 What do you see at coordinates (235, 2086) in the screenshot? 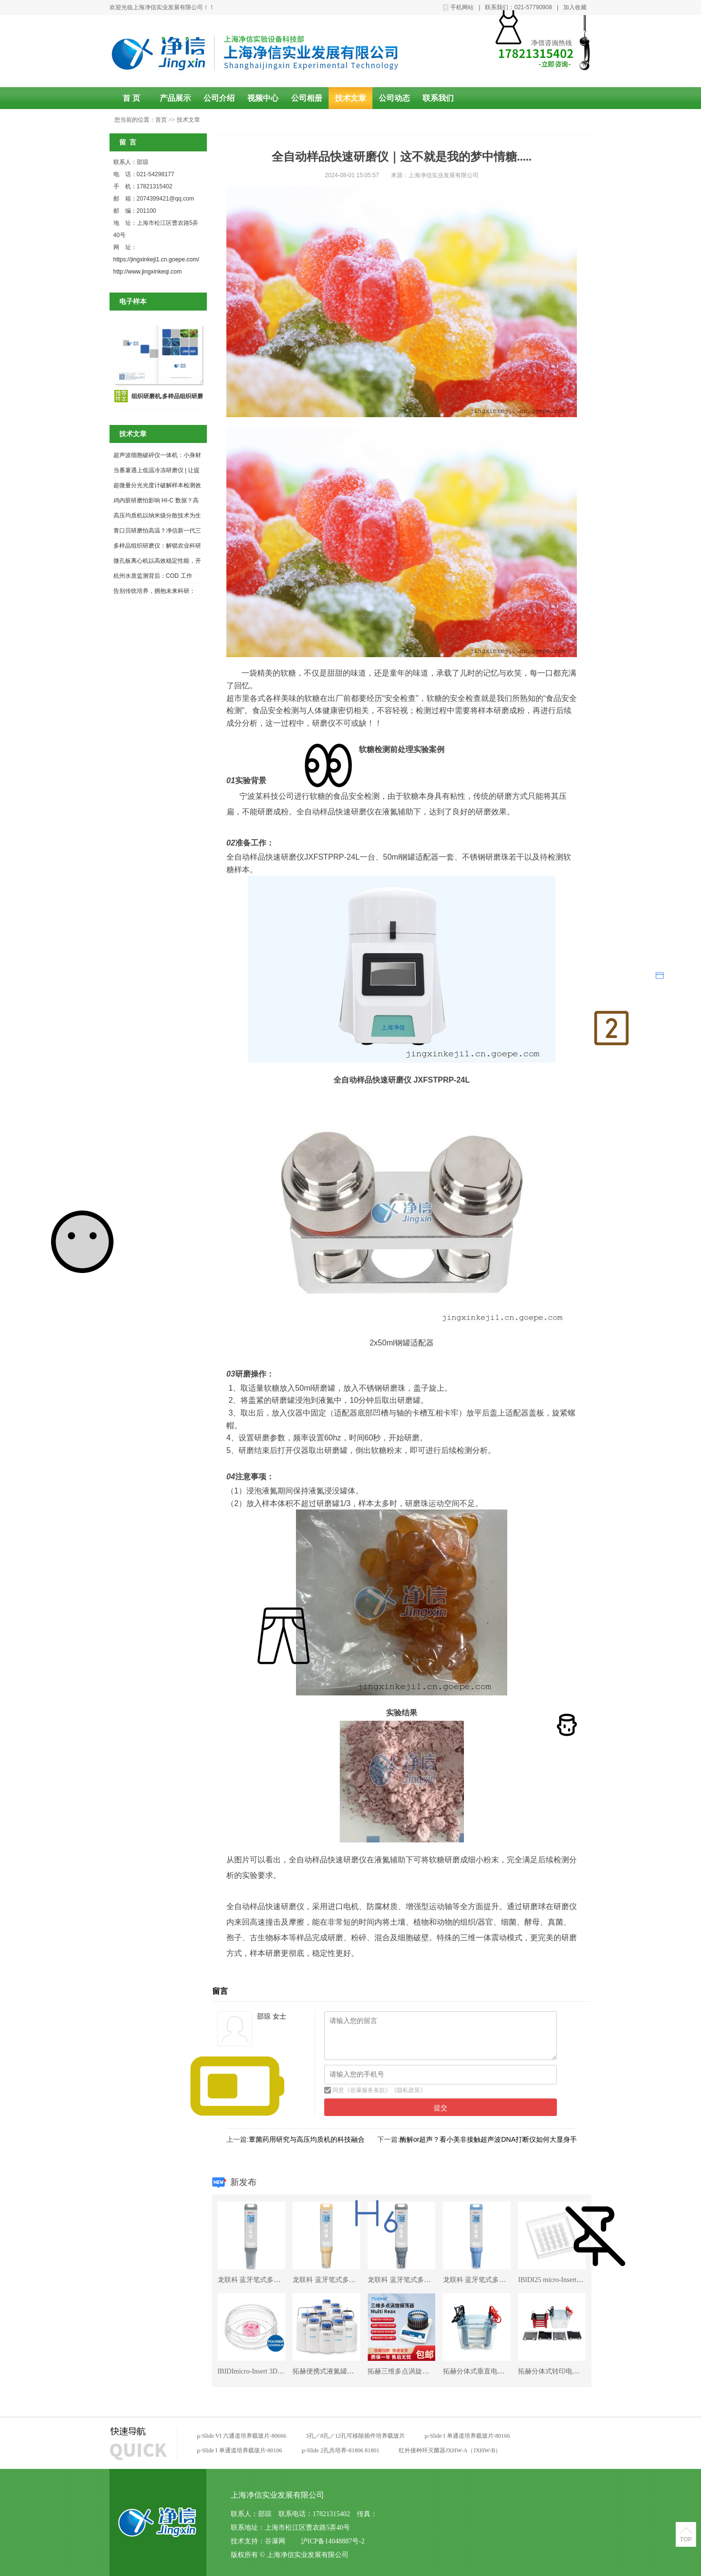
I see `indicates battery at approximately 50% charge` at bounding box center [235, 2086].